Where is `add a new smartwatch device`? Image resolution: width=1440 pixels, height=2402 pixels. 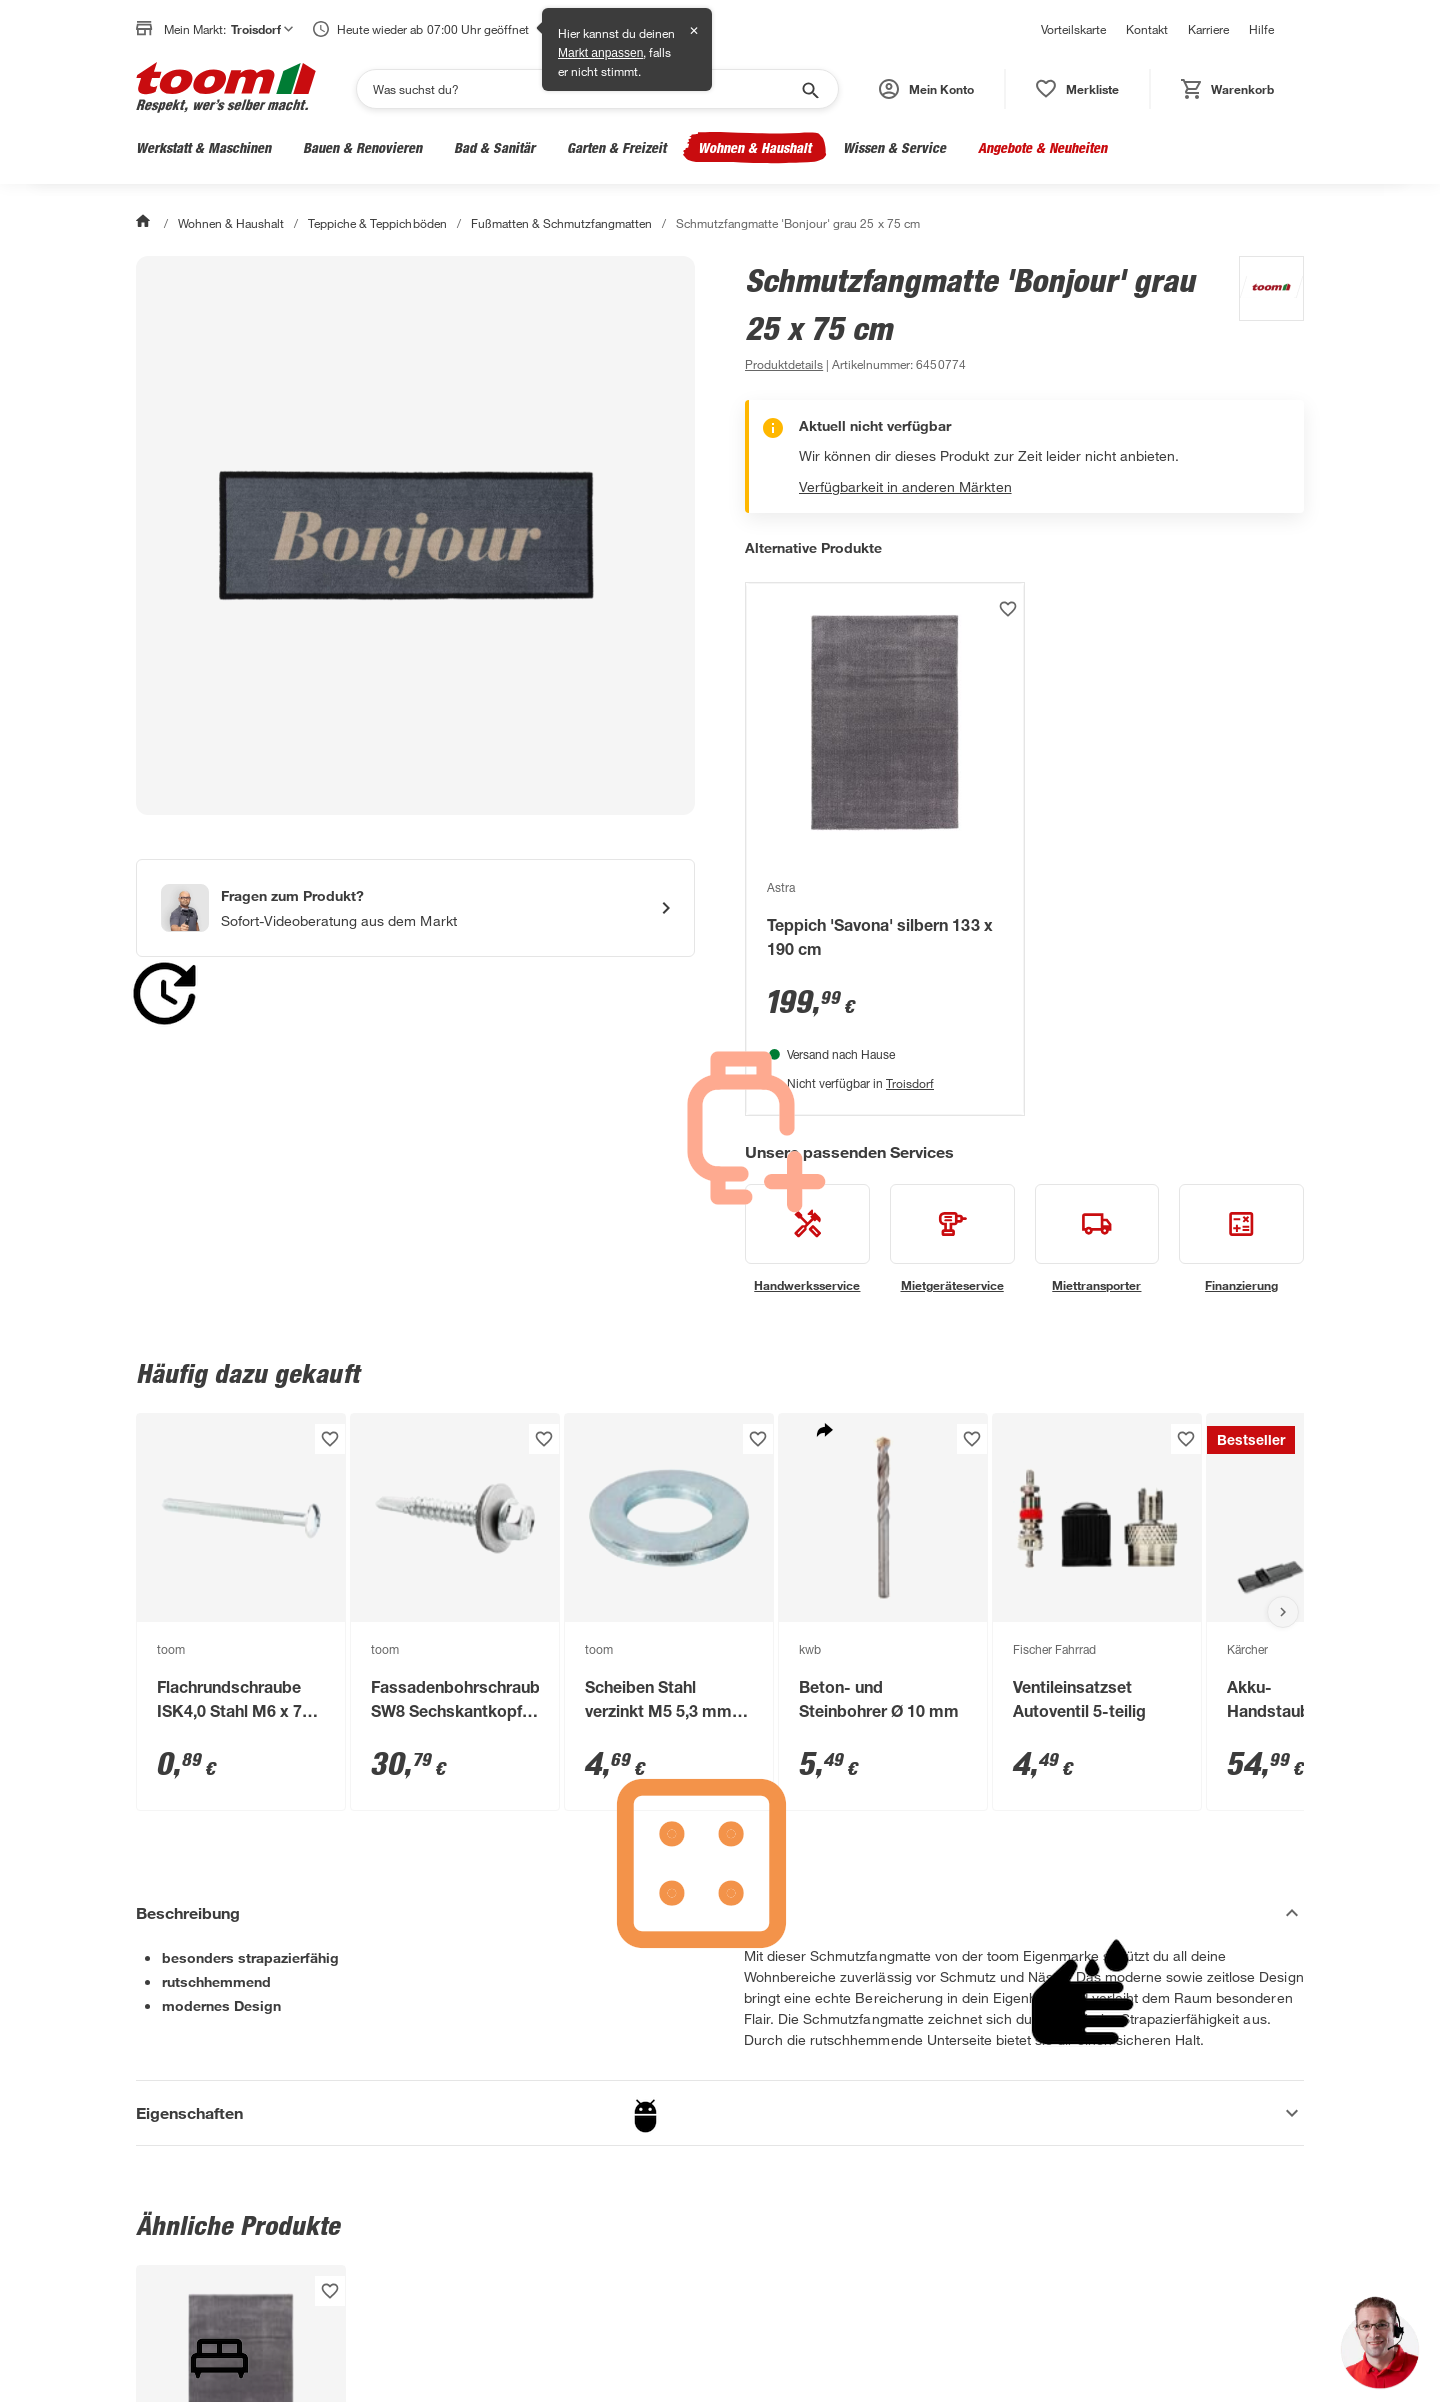 add a new smartwatch device is located at coordinates (741, 1128).